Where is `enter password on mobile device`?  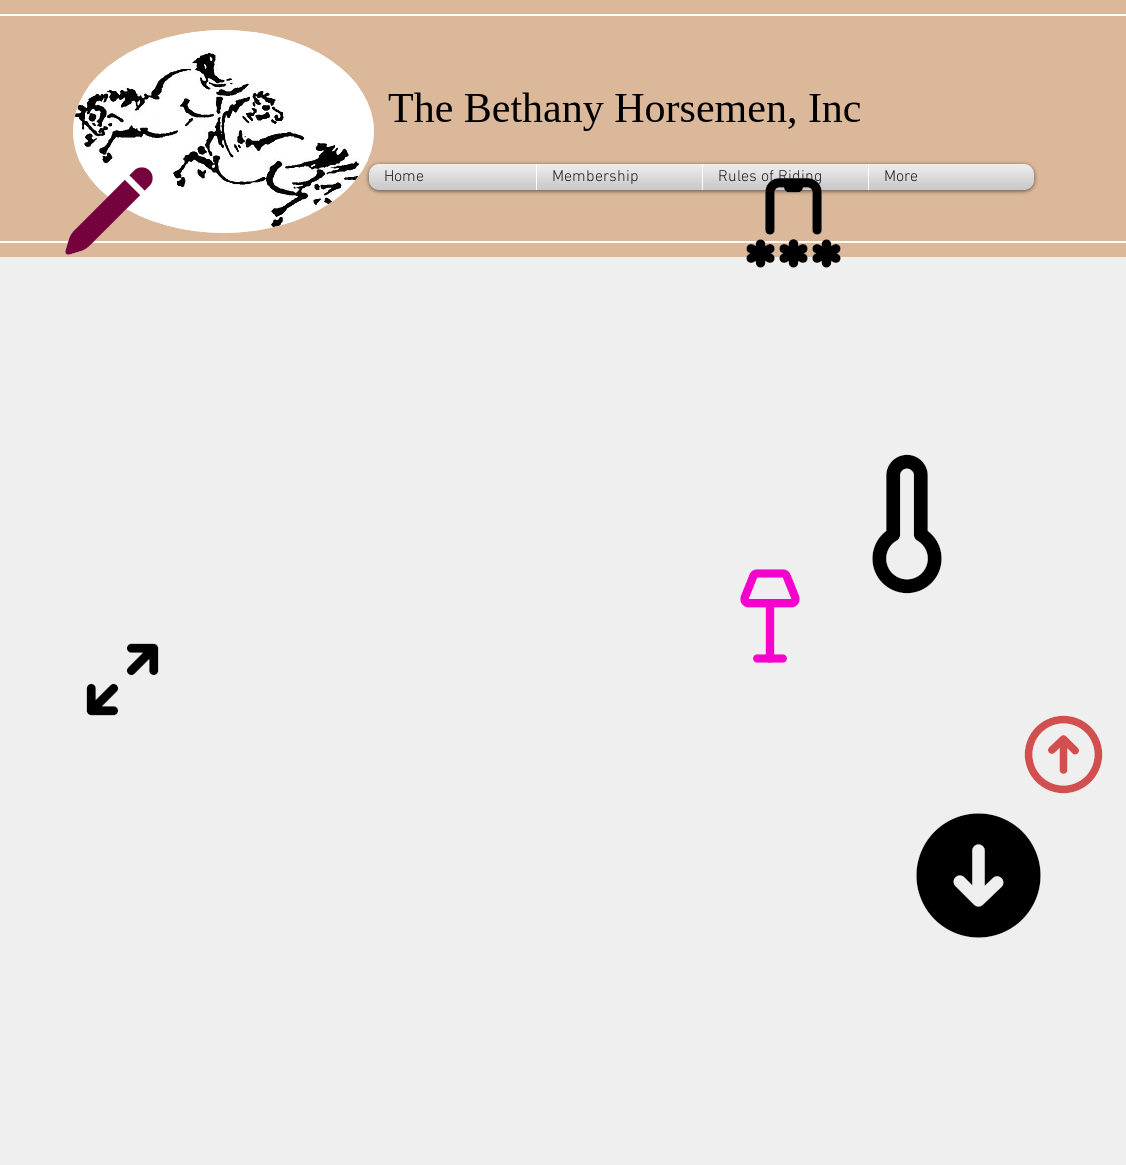
enter password on mobile device is located at coordinates (793, 220).